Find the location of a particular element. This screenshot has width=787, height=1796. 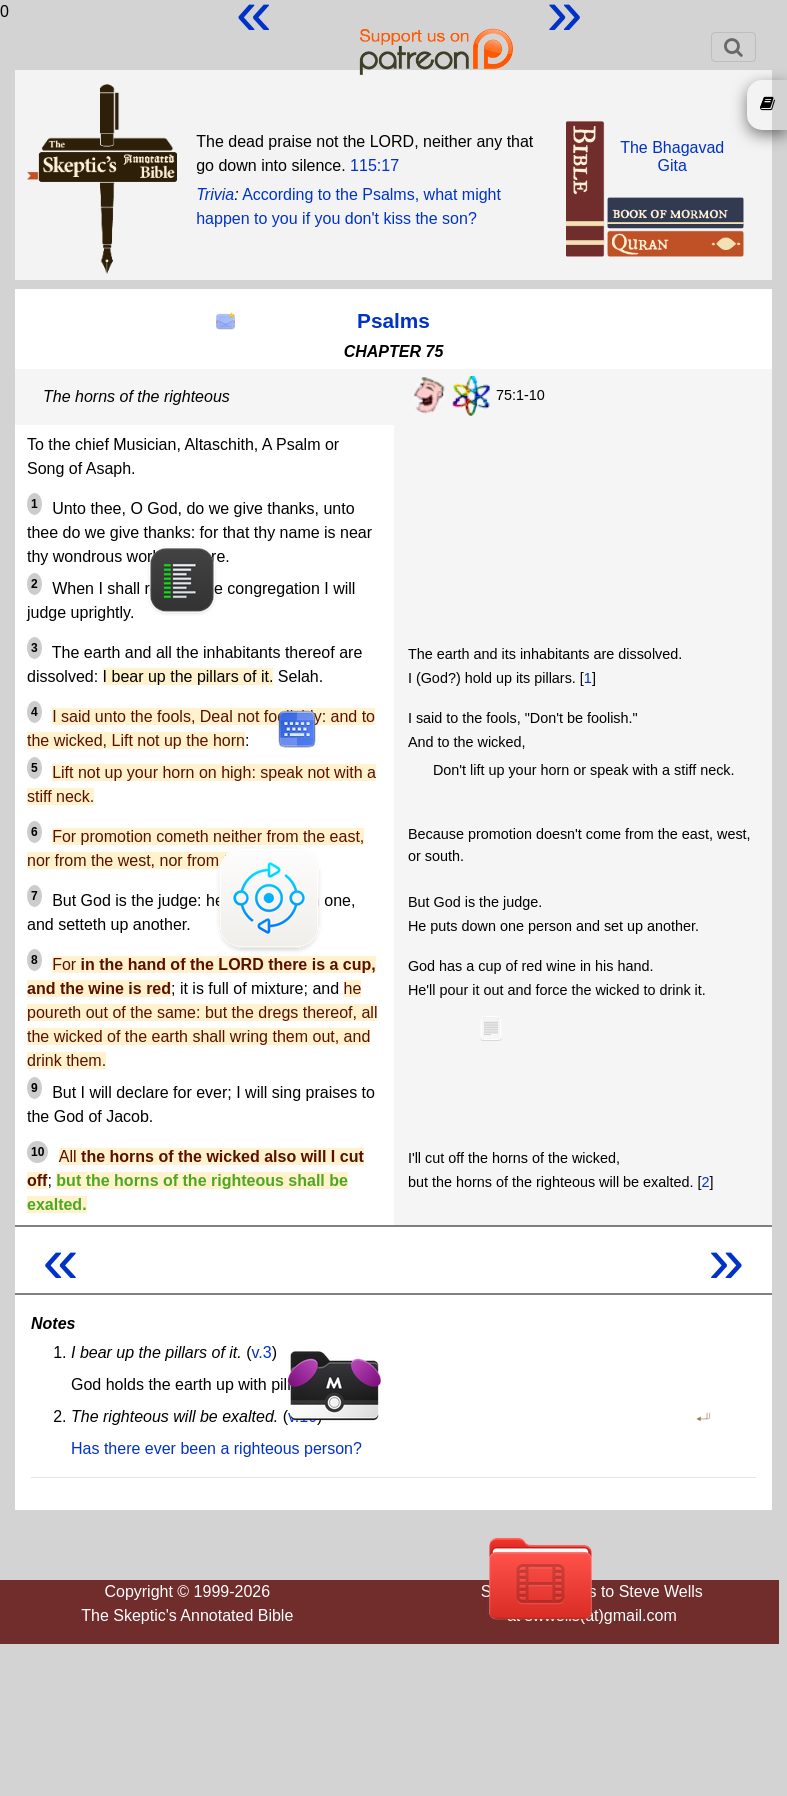

open pokémon master ball themed folder is located at coordinates (334, 1388).